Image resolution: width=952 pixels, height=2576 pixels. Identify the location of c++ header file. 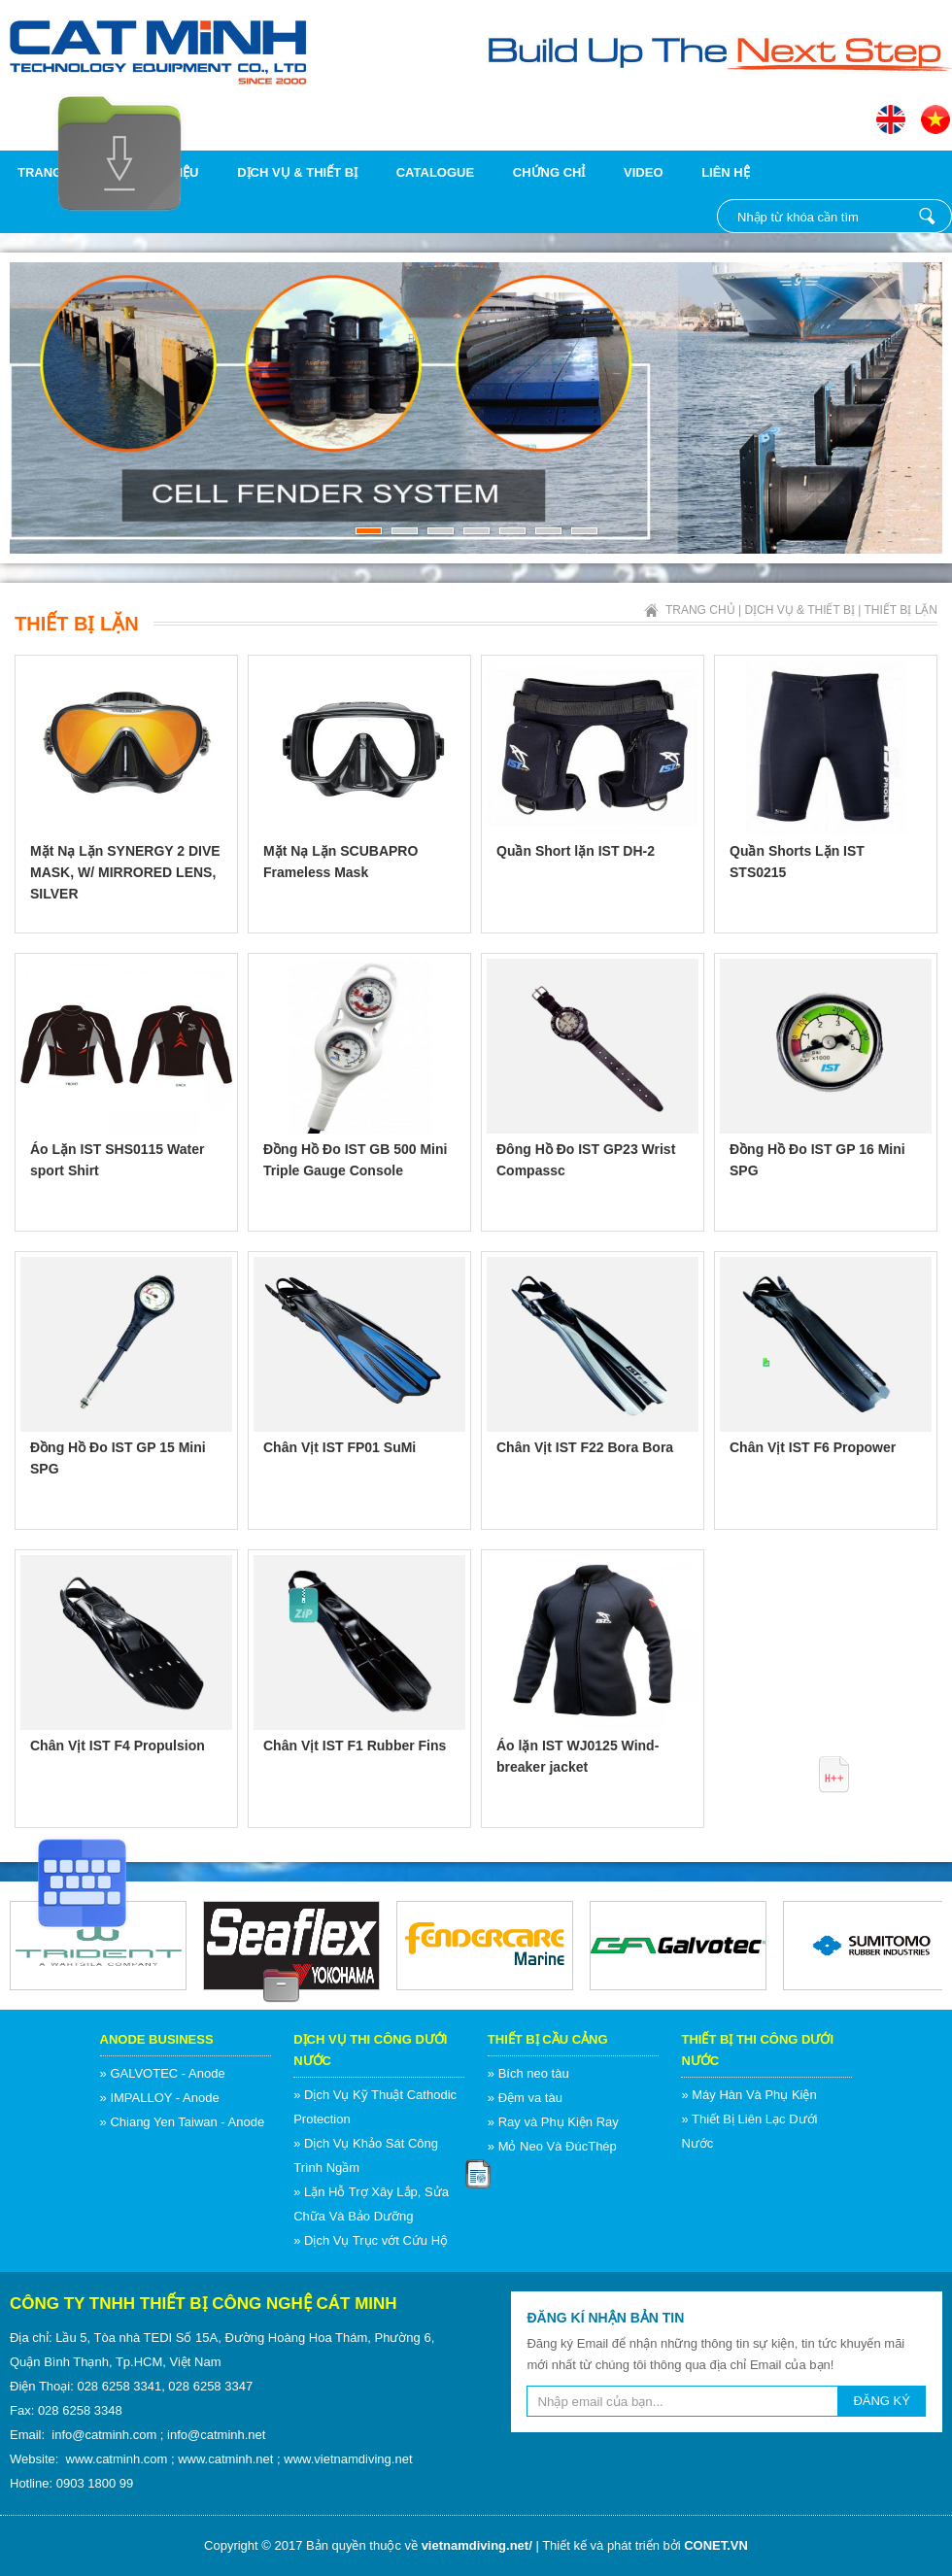
(833, 1774).